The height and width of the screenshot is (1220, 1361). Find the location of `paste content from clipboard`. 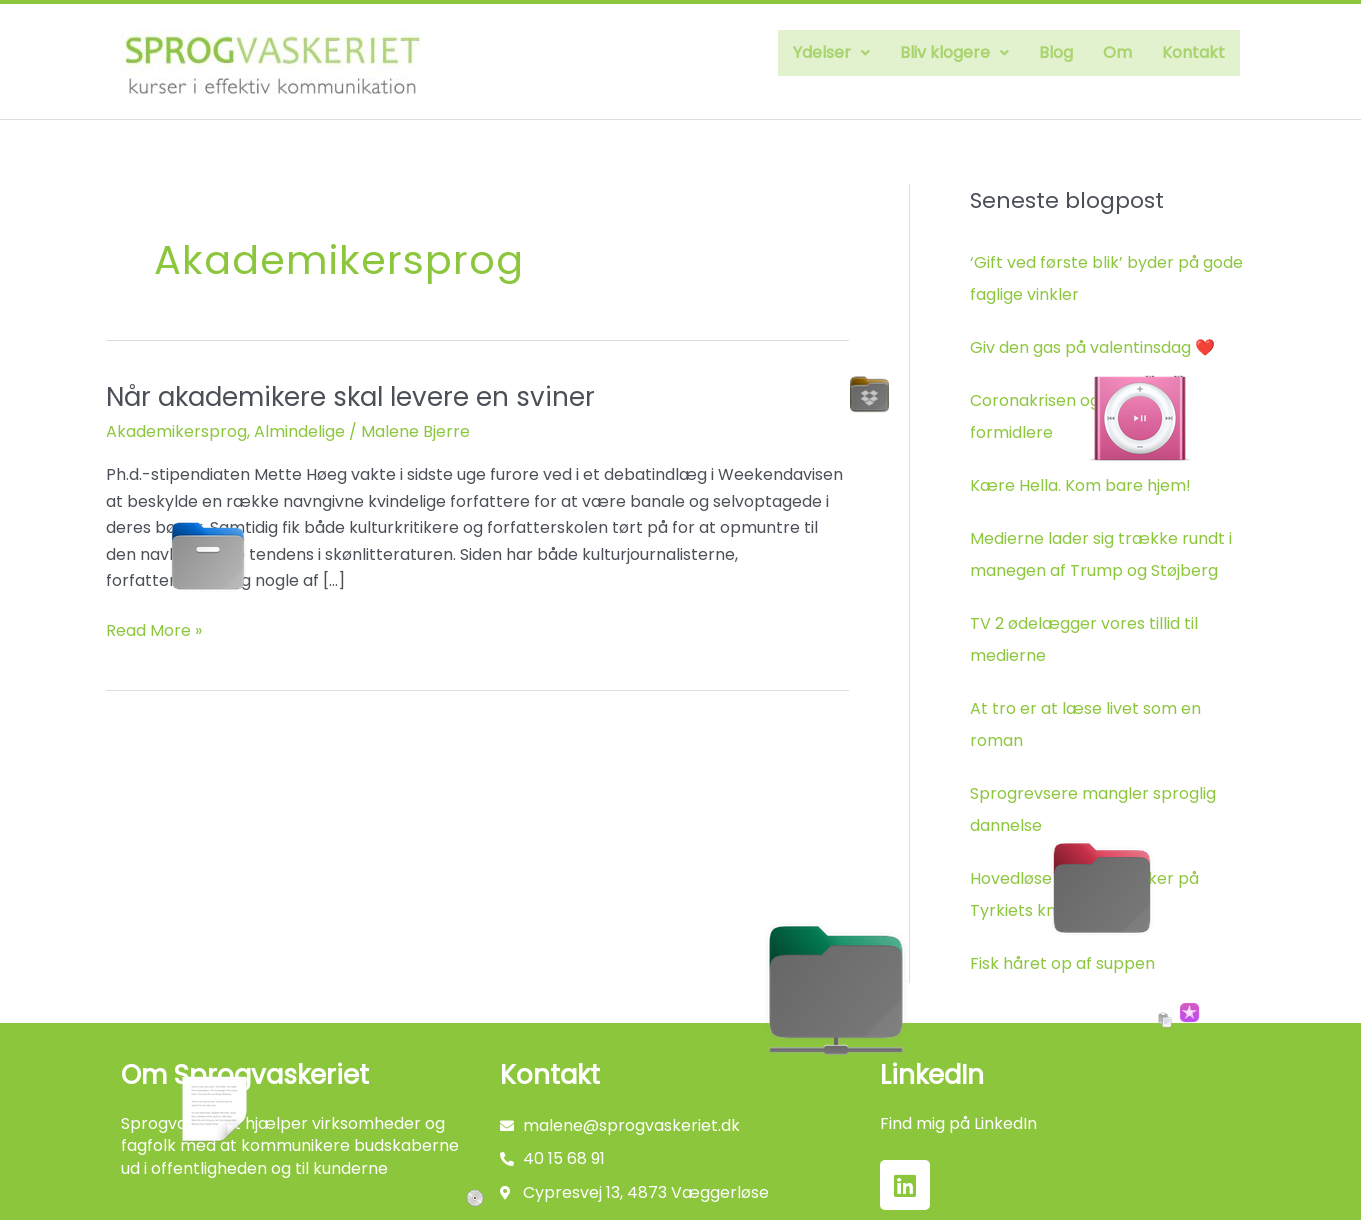

paste content from clipboard is located at coordinates (1165, 1020).